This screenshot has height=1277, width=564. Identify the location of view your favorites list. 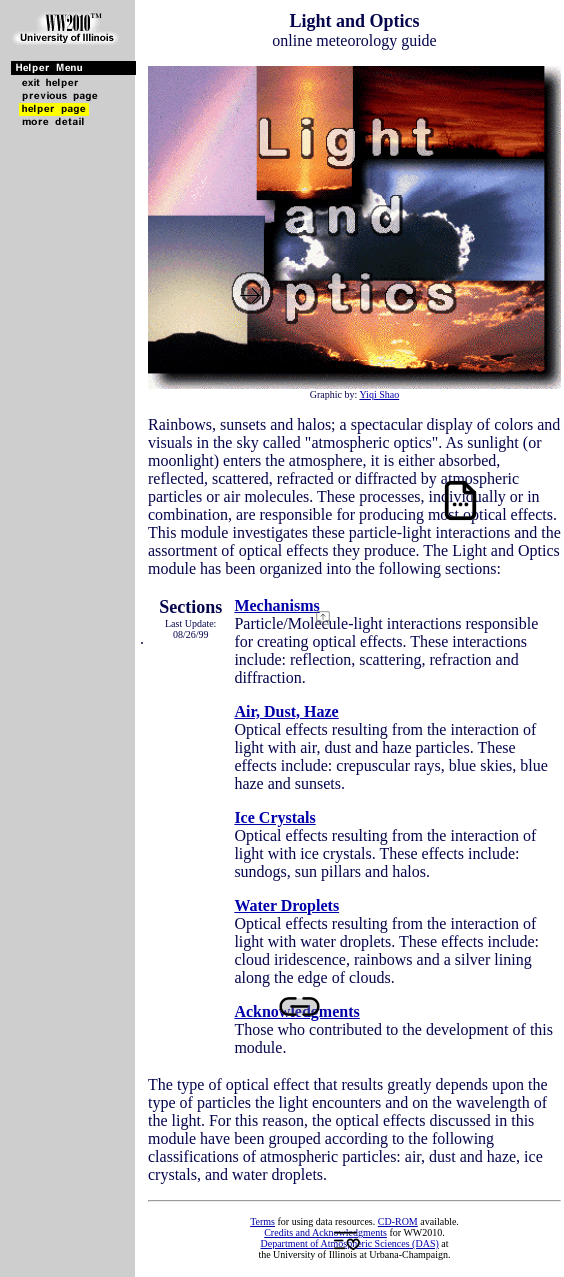
(345, 1240).